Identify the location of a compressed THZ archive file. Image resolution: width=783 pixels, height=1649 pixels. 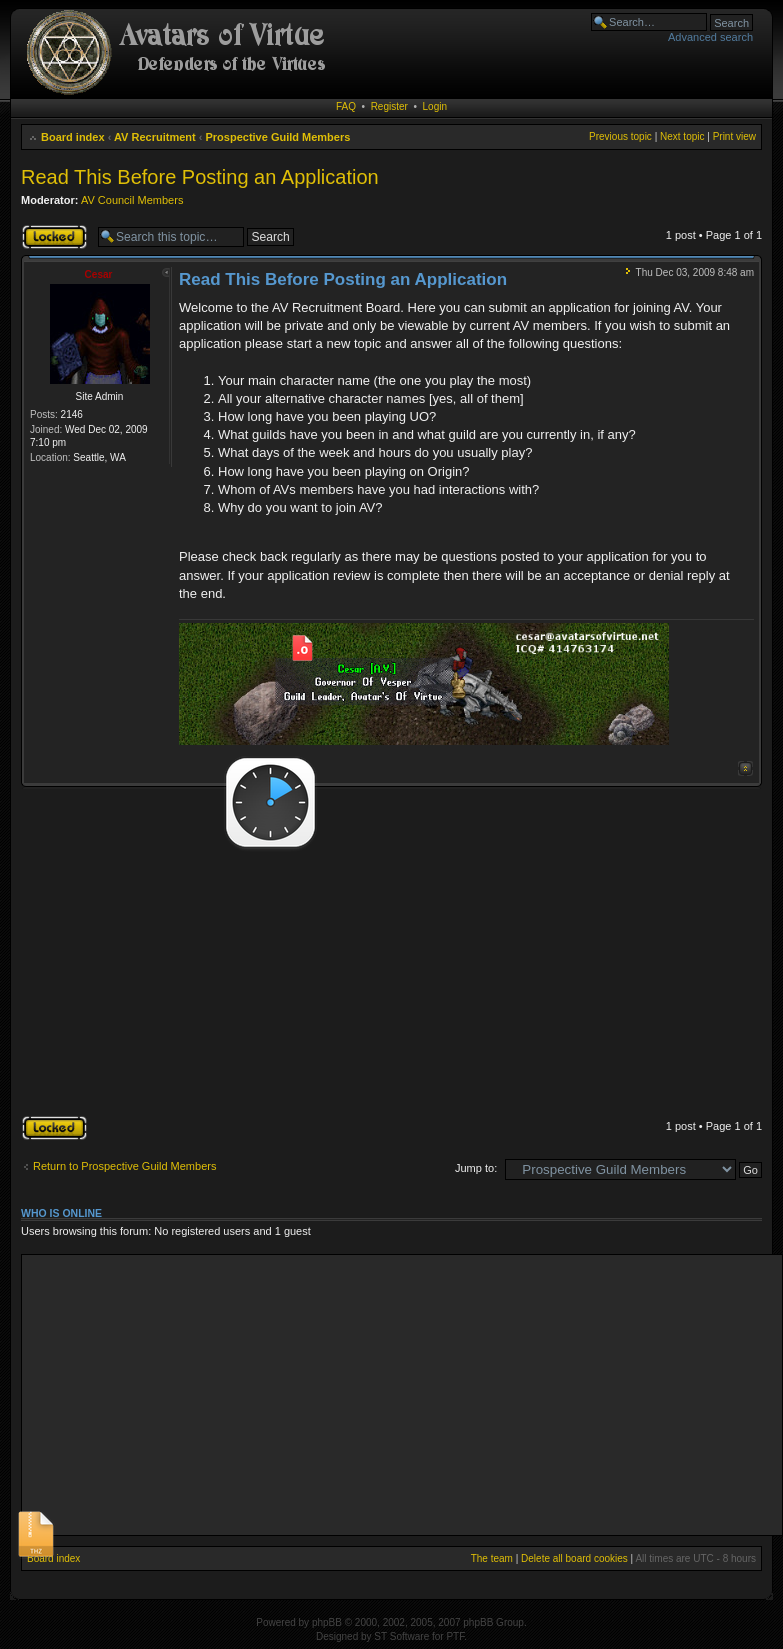
(36, 1535).